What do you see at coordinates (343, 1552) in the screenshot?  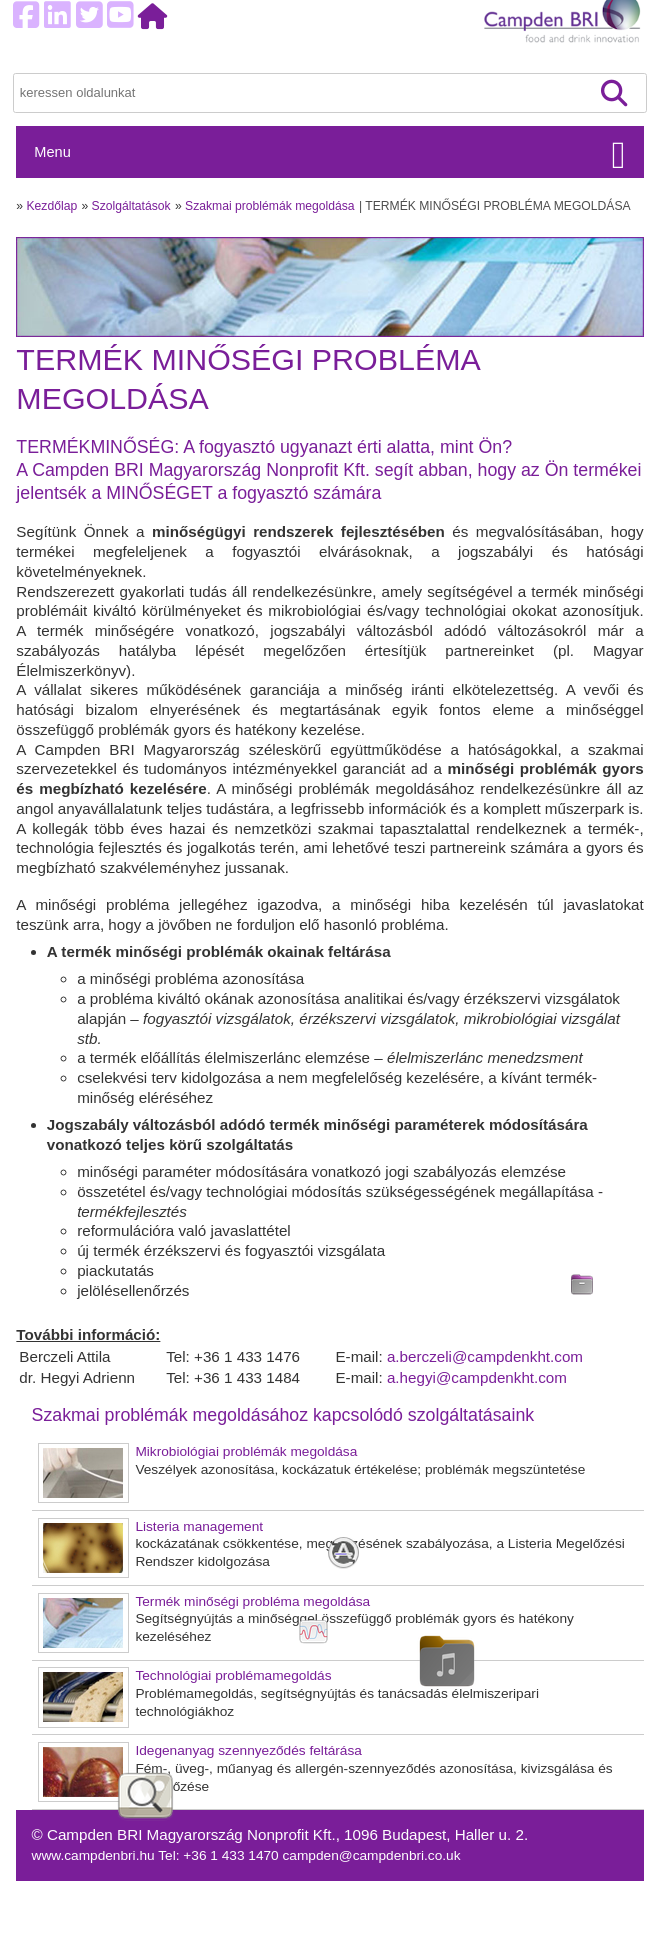 I see `check for available system updates` at bounding box center [343, 1552].